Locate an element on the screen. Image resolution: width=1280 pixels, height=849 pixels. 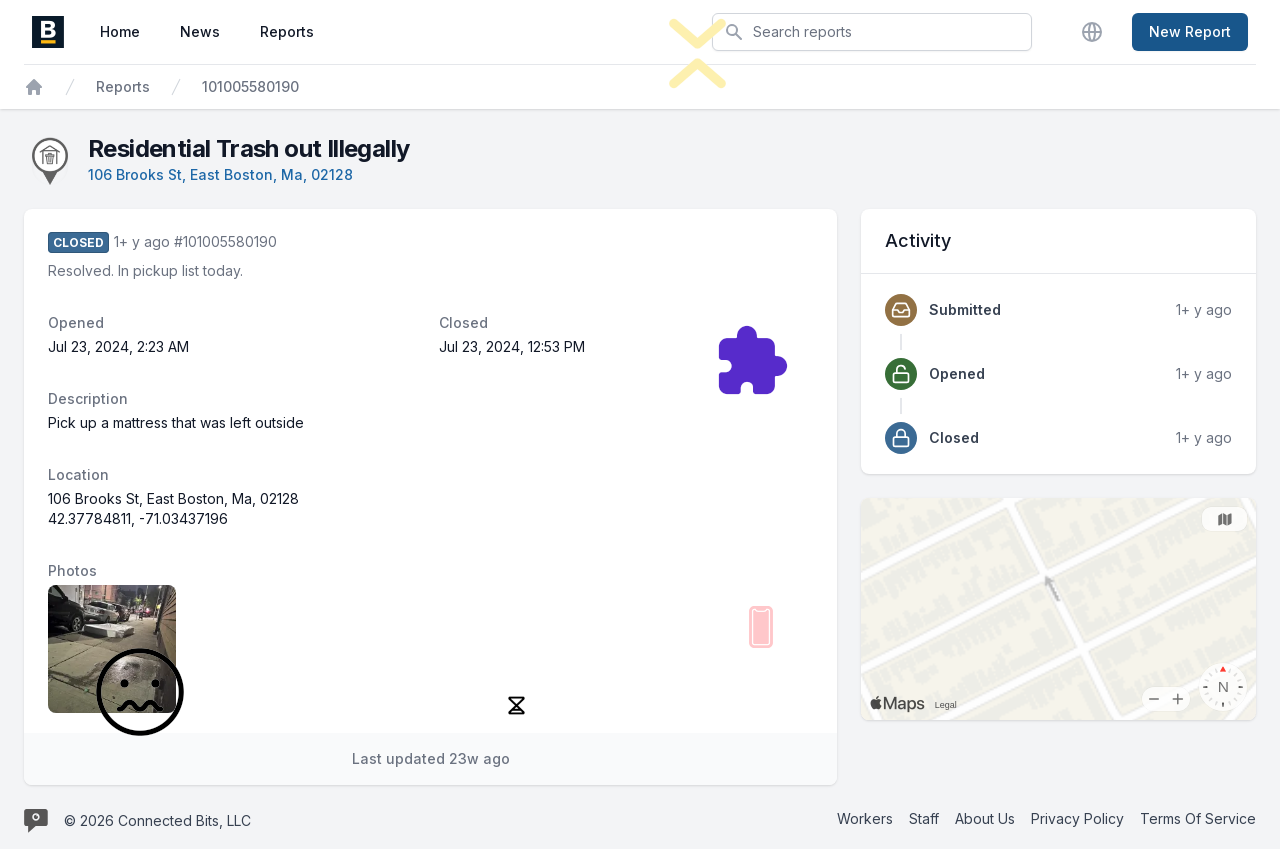
collapse an expanded section or panel is located at coordinates (697, 53).